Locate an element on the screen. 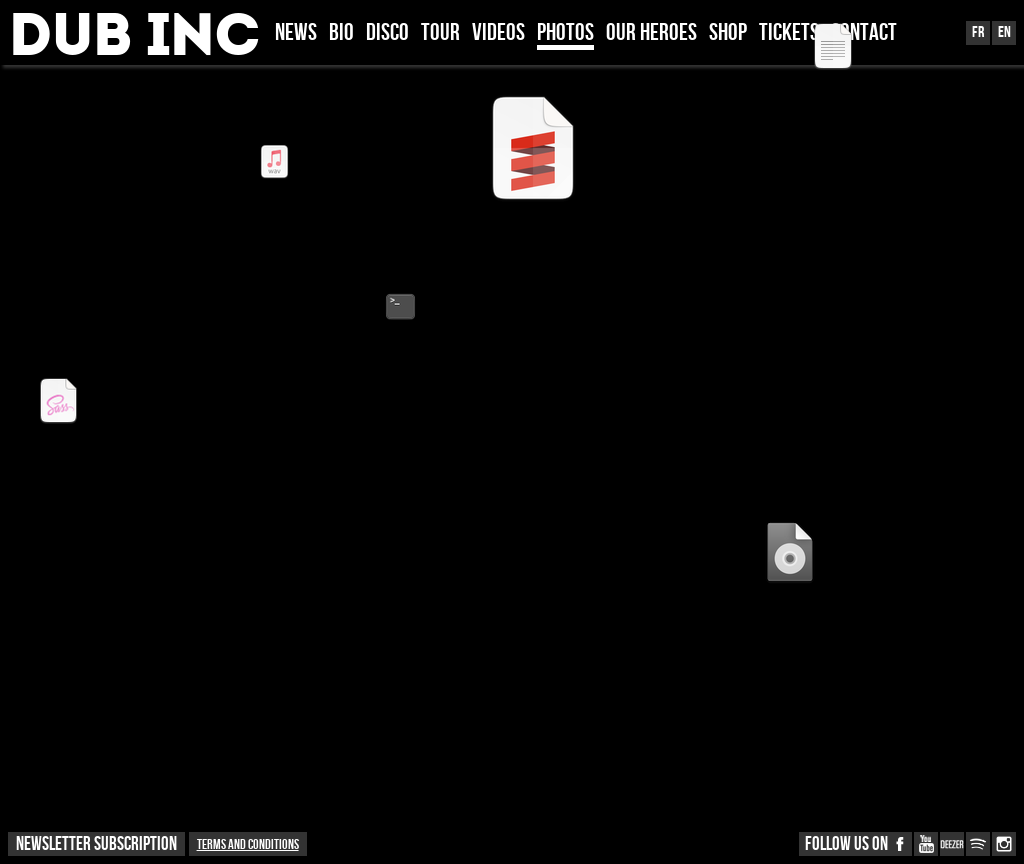 The height and width of the screenshot is (864, 1024). a scala programming language source file is located at coordinates (533, 148).